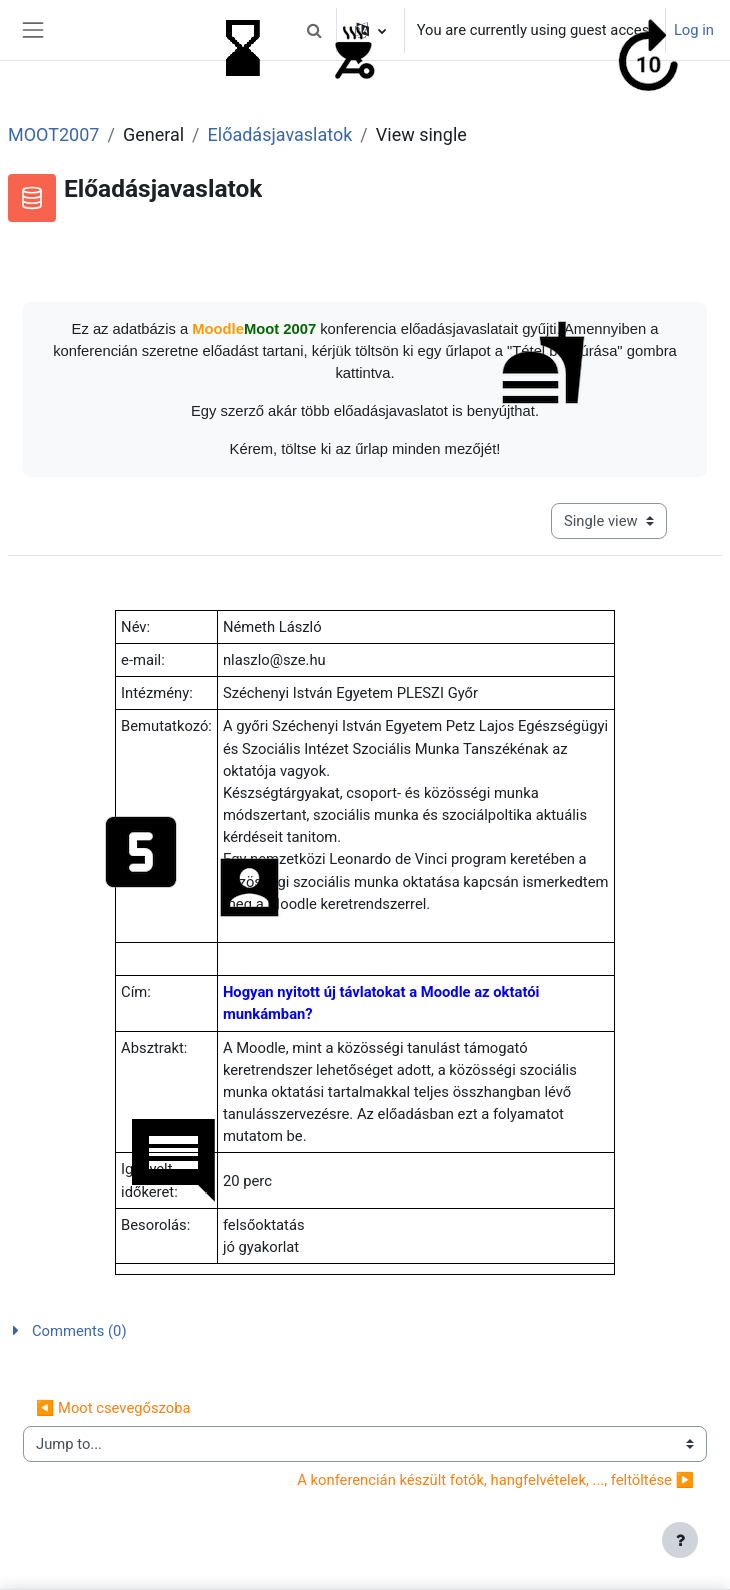  I want to click on access outdoor grilling or barbecue features, so click(353, 52).